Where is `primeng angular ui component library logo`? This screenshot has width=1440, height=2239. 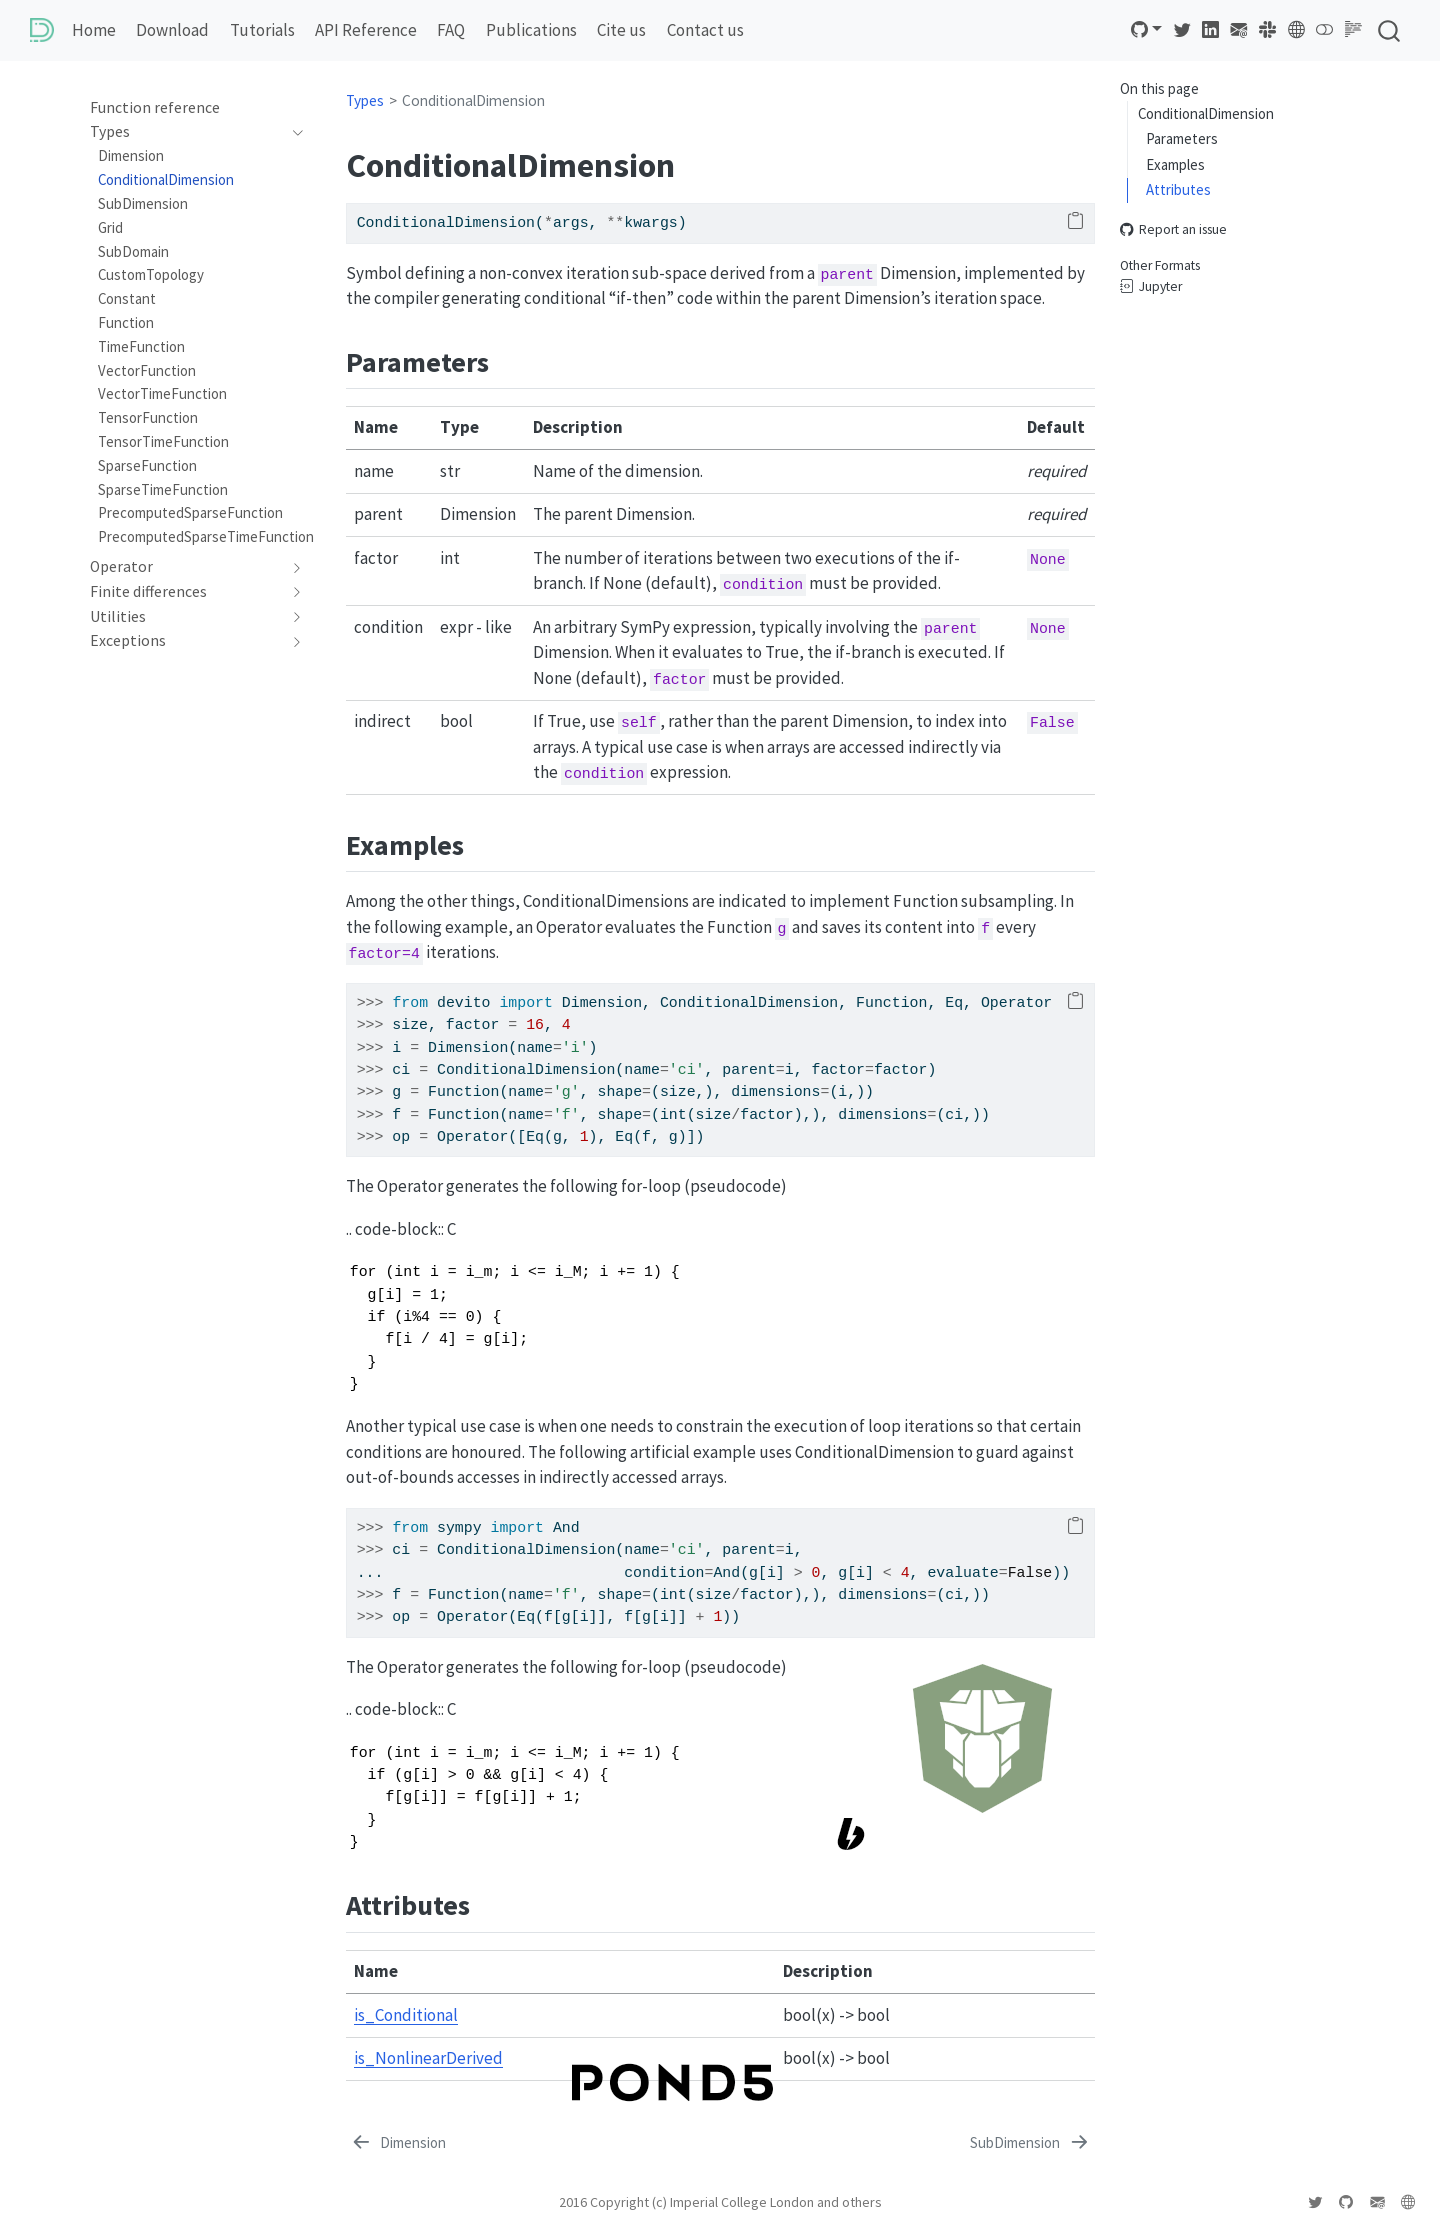 primeng angular ui component library logo is located at coordinates (982, 1738).